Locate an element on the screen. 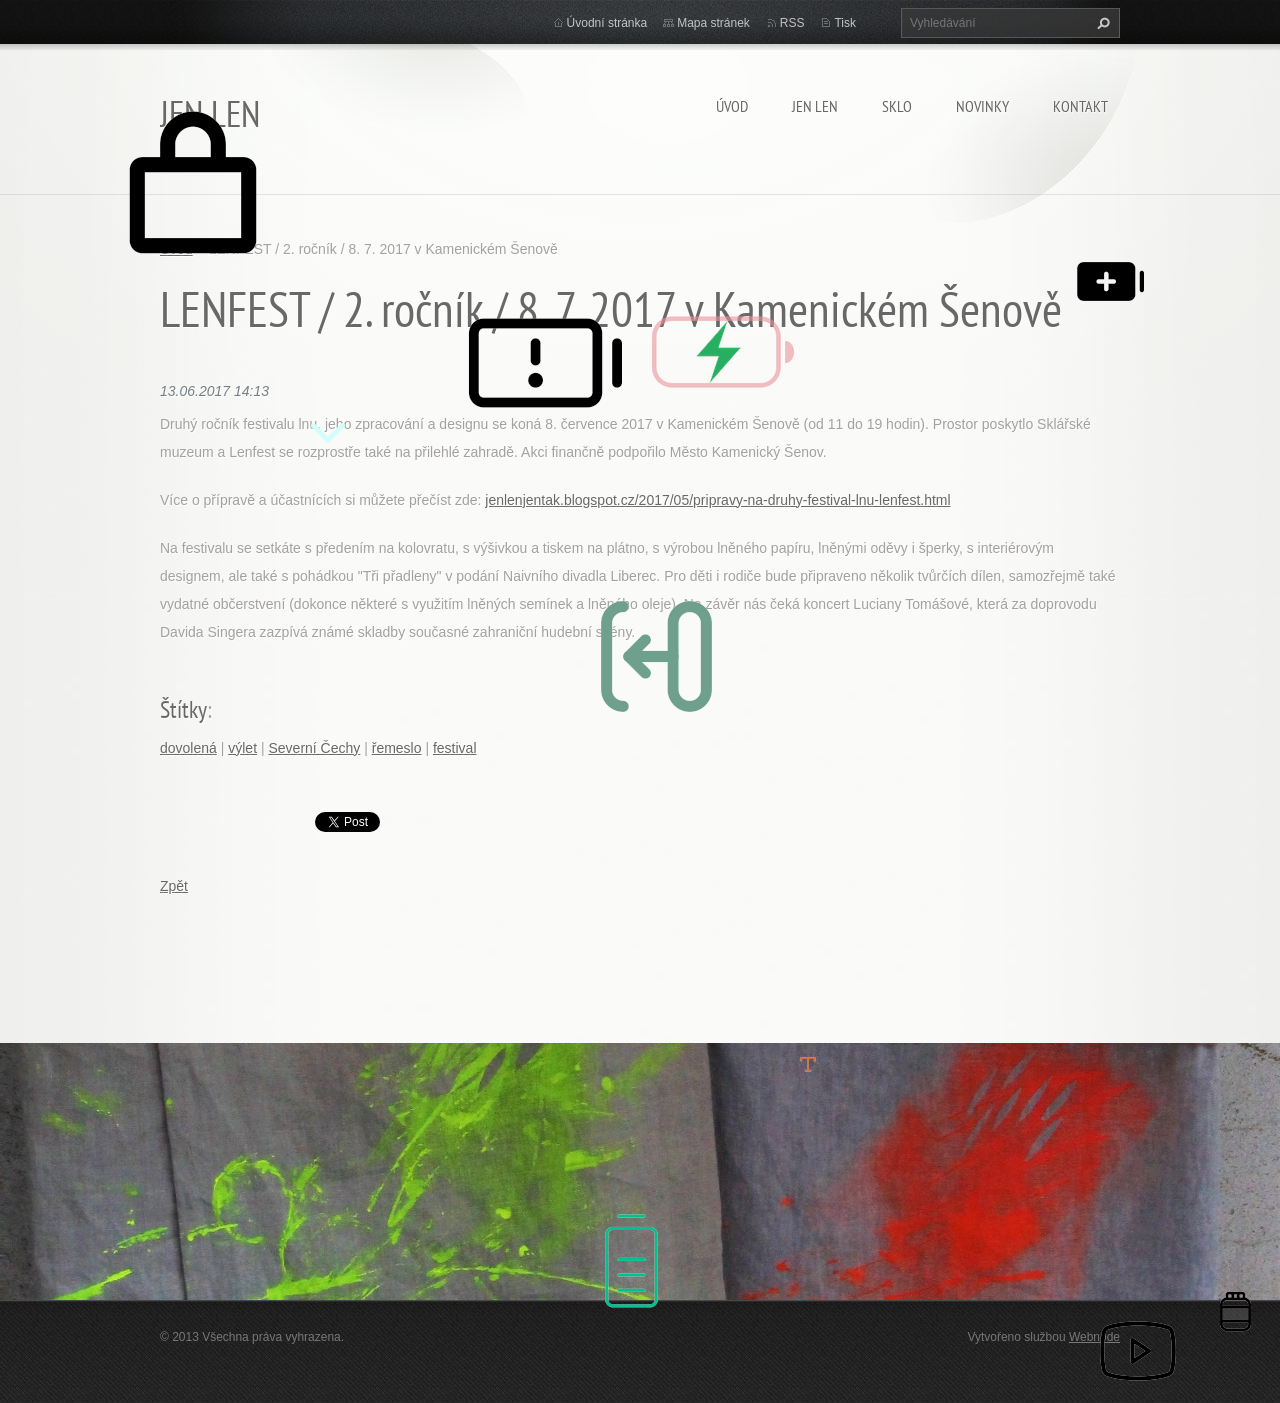 This screenshot has width=1280, height=1403. indicates battery is empty but currently charging is located at coordinates (723, 352).